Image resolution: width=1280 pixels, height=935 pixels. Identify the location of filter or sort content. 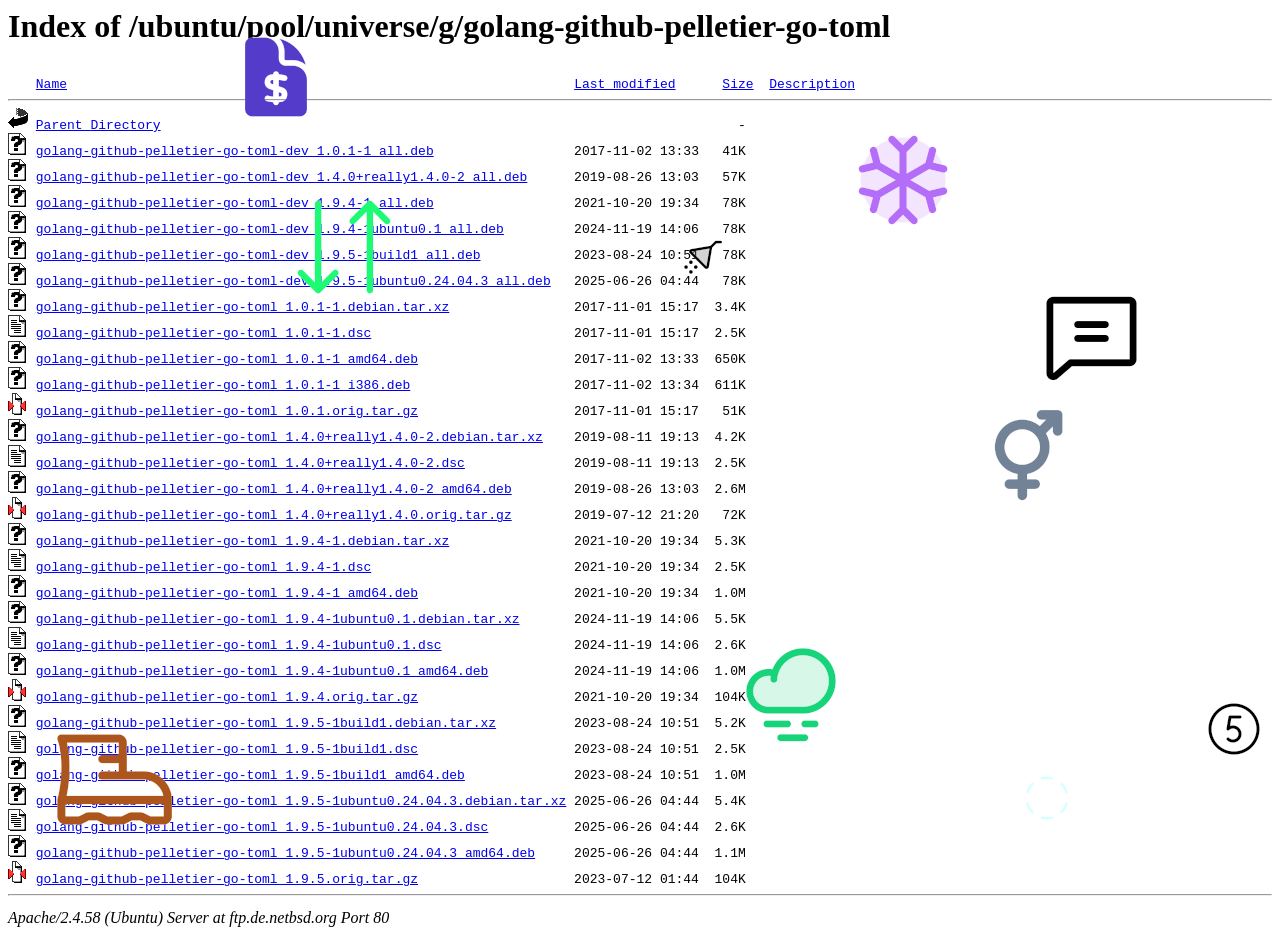
(702, 255).